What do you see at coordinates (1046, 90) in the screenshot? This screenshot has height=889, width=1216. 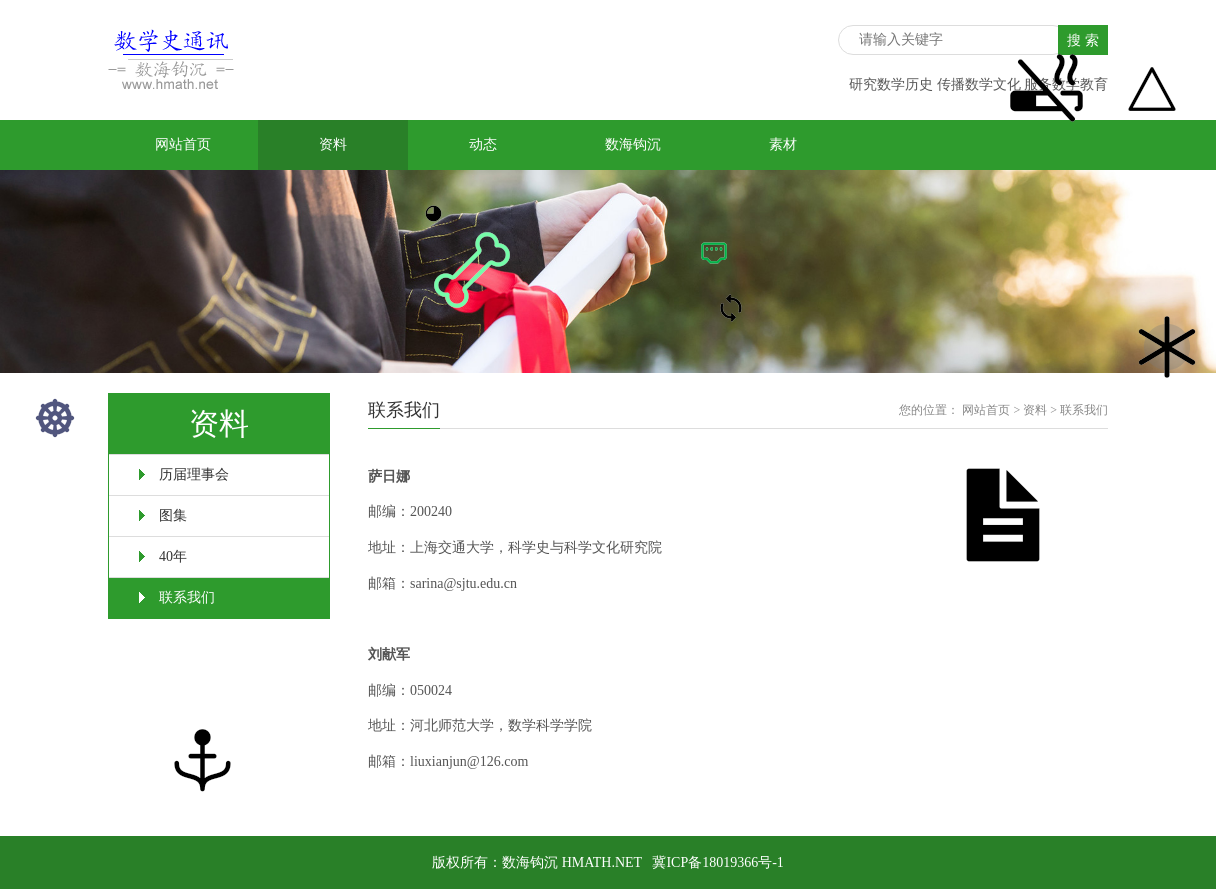 I see `no smoking area indicator` at bounding box center [1046, 90].